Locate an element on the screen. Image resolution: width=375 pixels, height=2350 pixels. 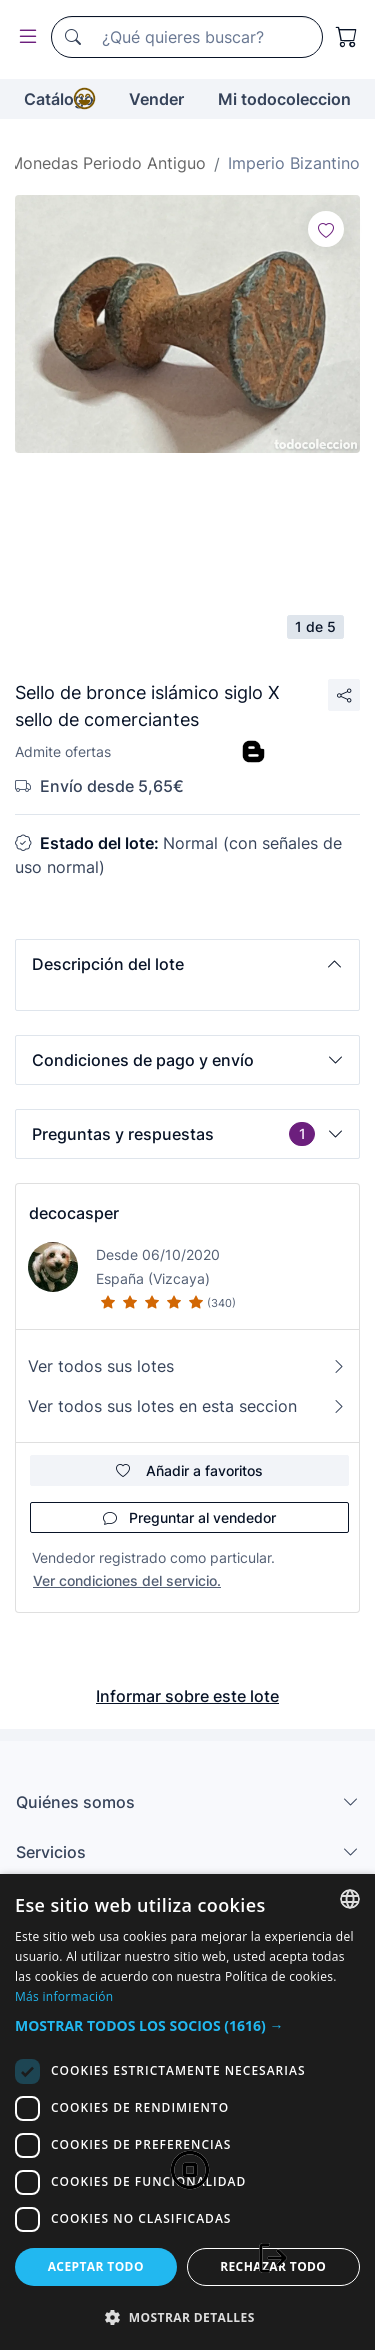
open blogger app is located at coordinates (253, 751).